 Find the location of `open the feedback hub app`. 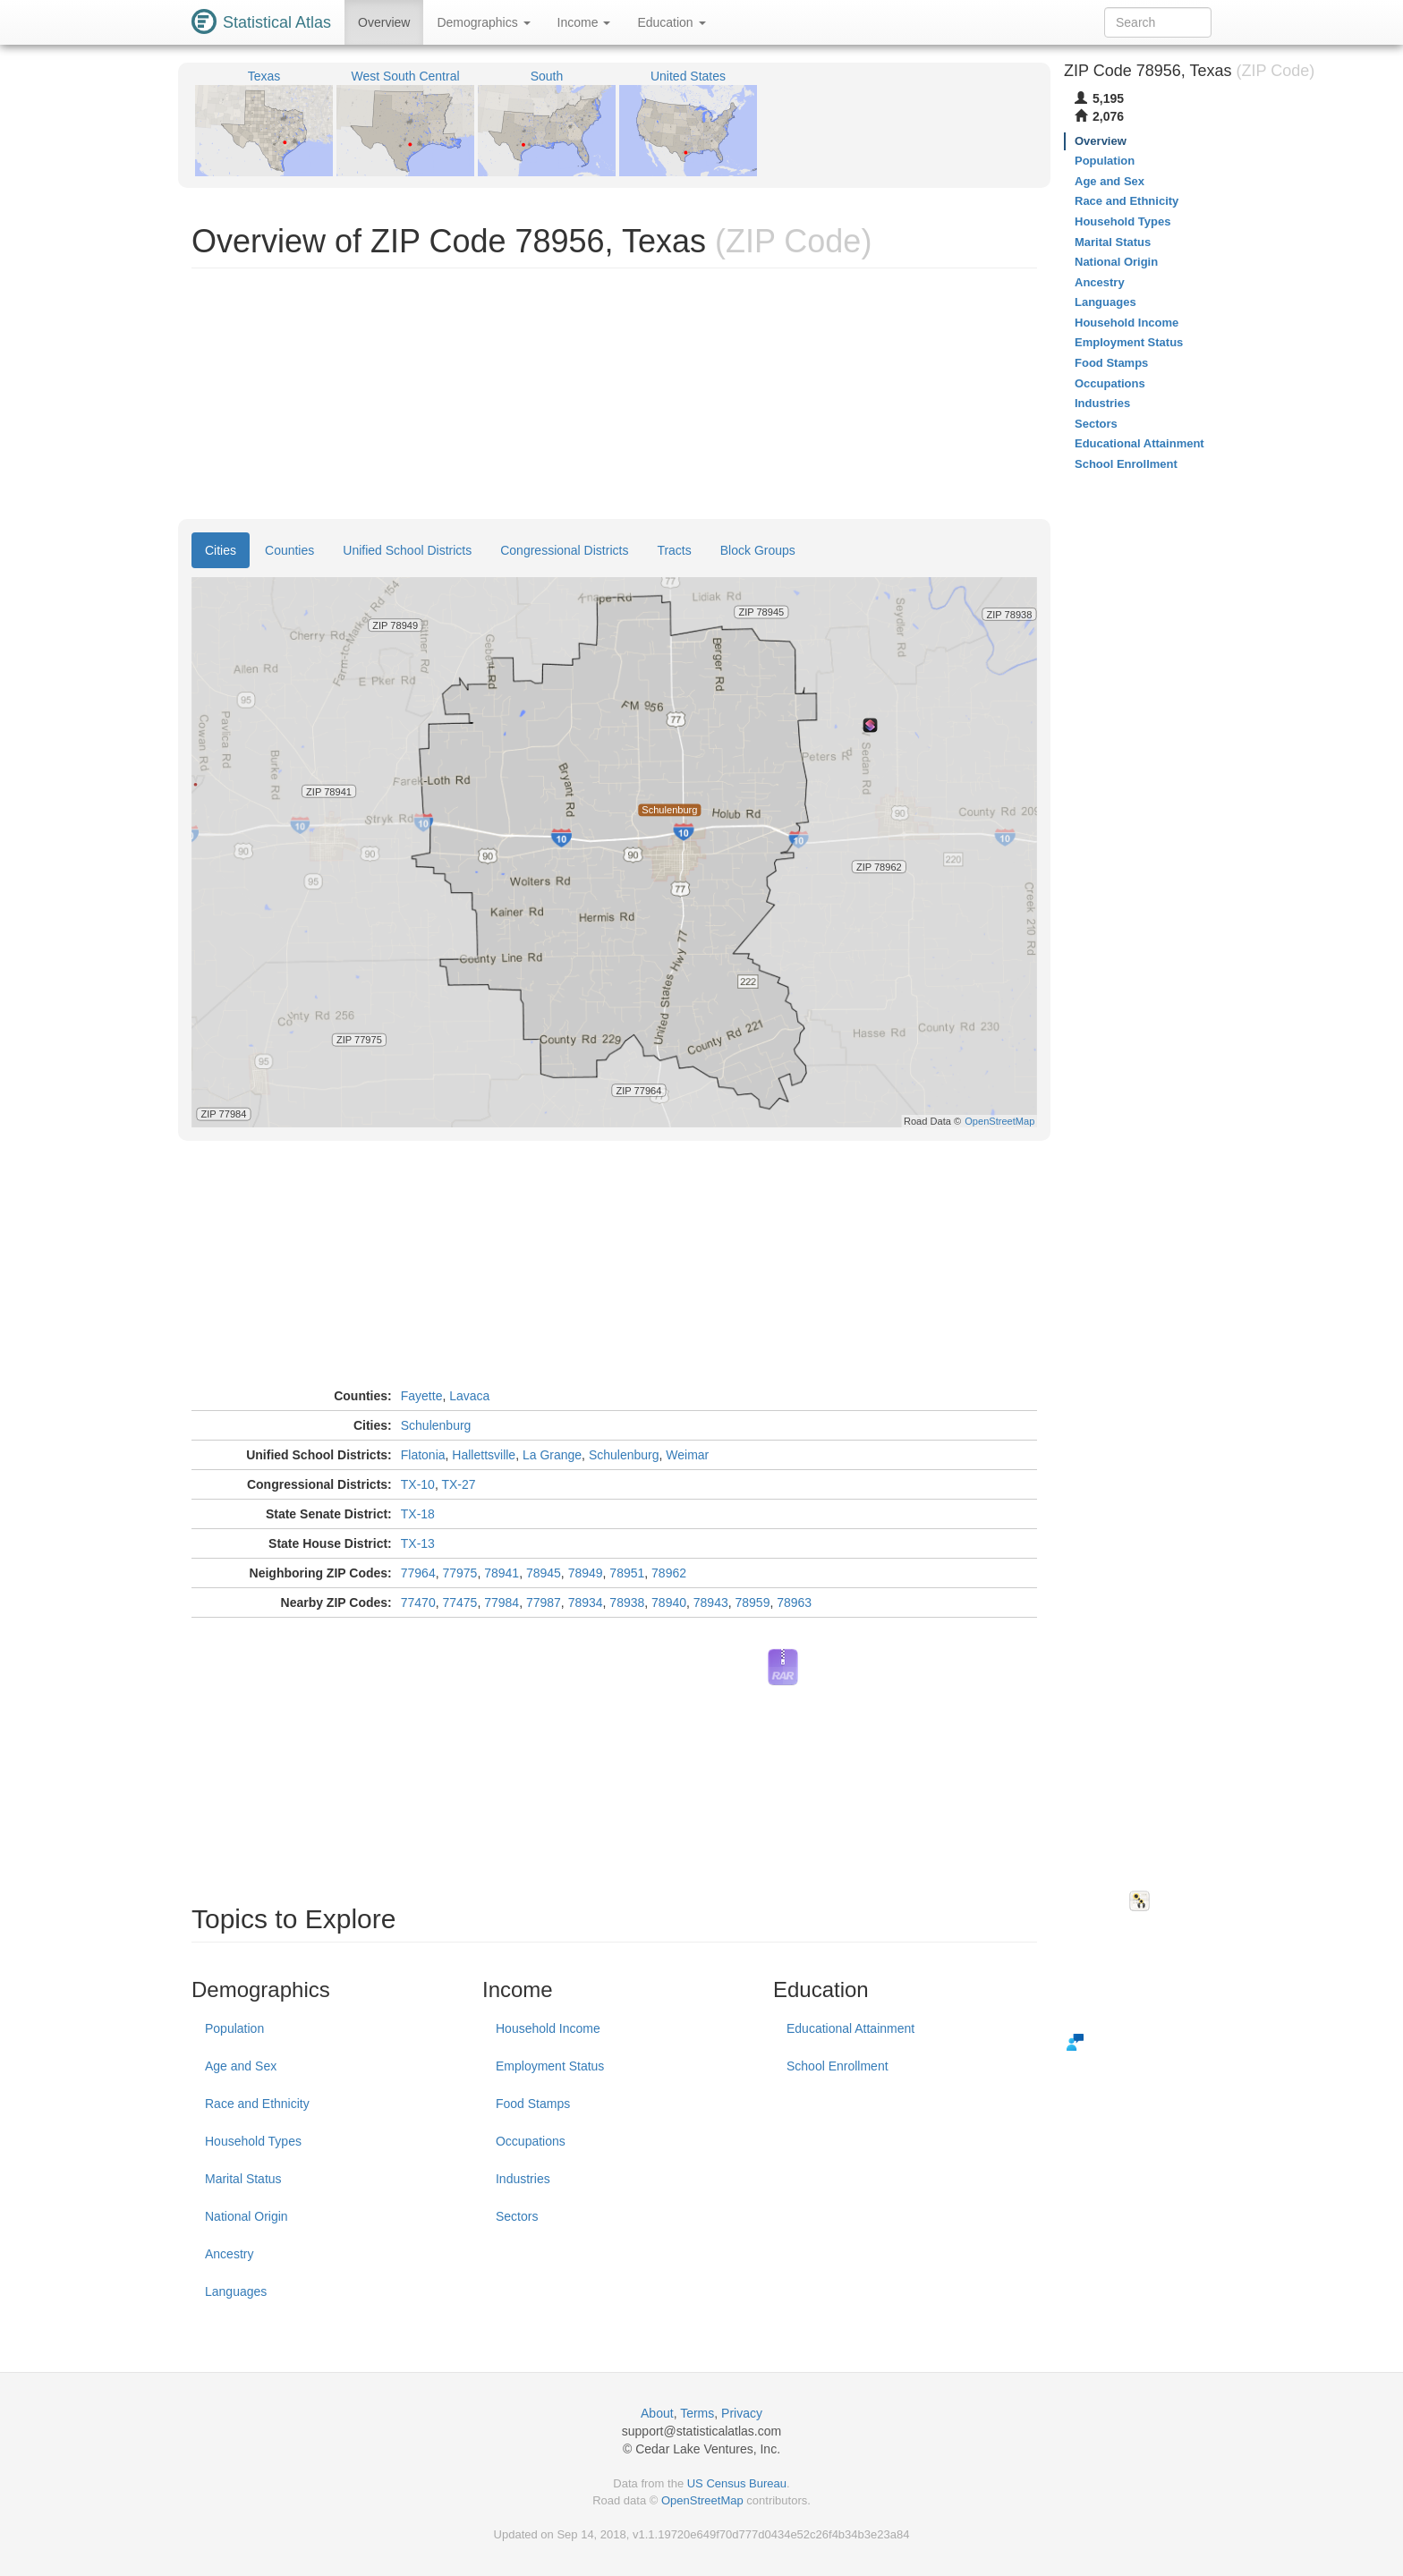

open the feedback hub app is located at coordinates (1075, 2042).